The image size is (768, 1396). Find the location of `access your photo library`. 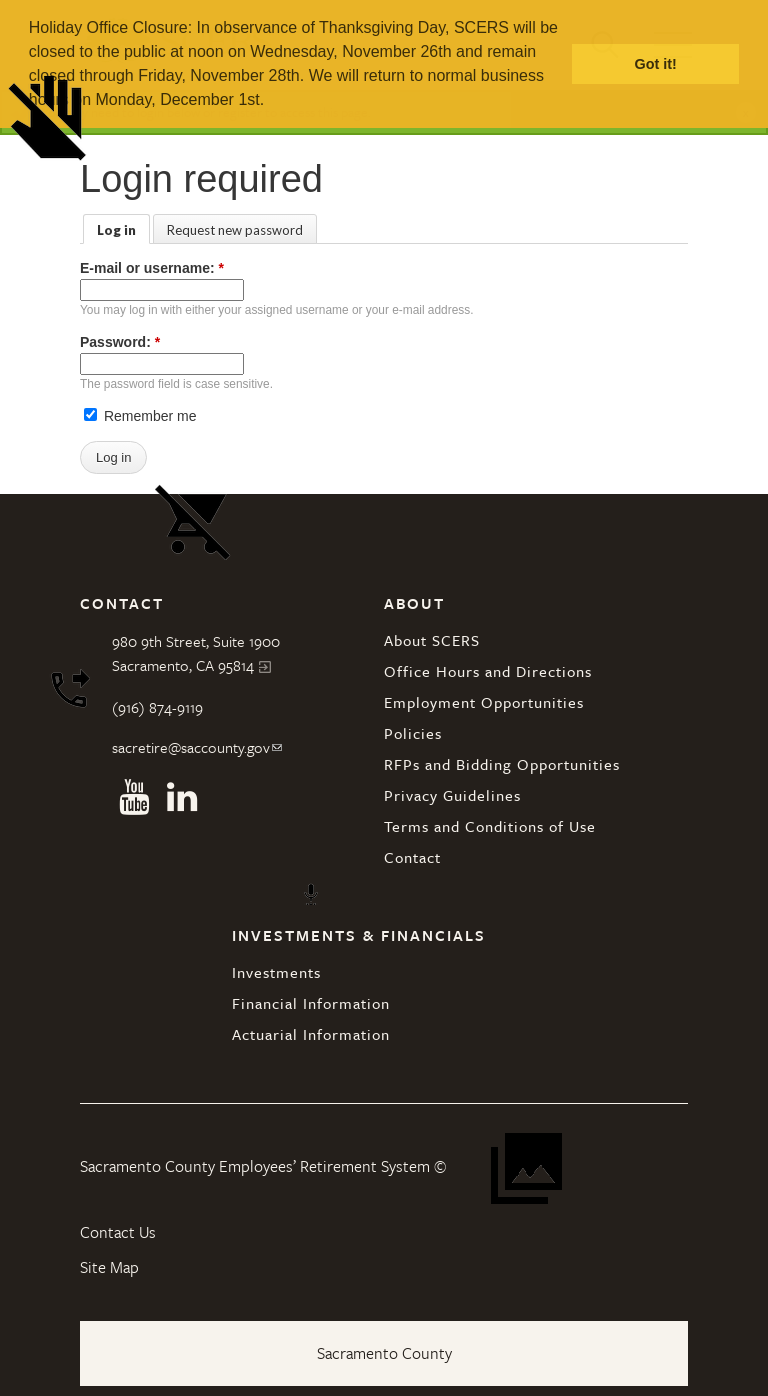

access your photo library is located at coordinates (526, 1168).